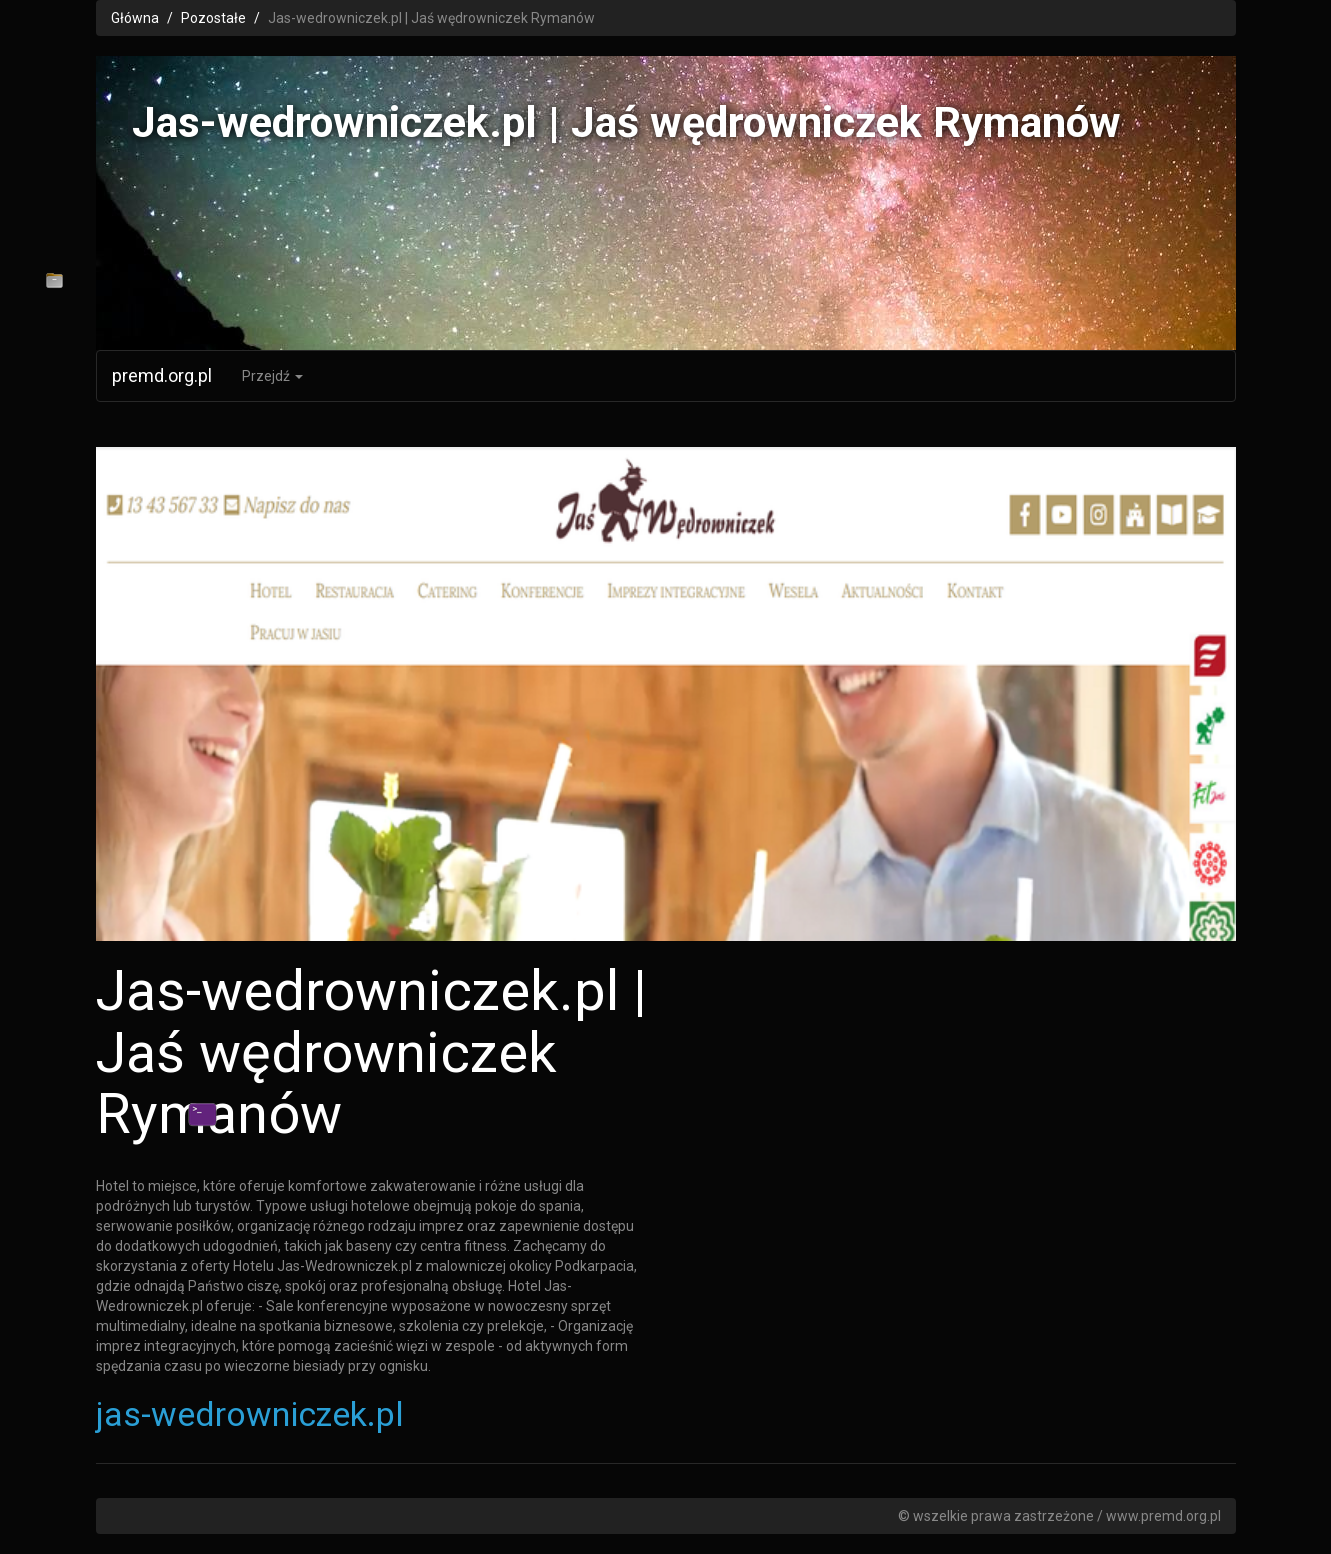  Describe the element at coordinates (202, 1114) in the screenshot. I see `open root terminal with administrator privileges` at that location.